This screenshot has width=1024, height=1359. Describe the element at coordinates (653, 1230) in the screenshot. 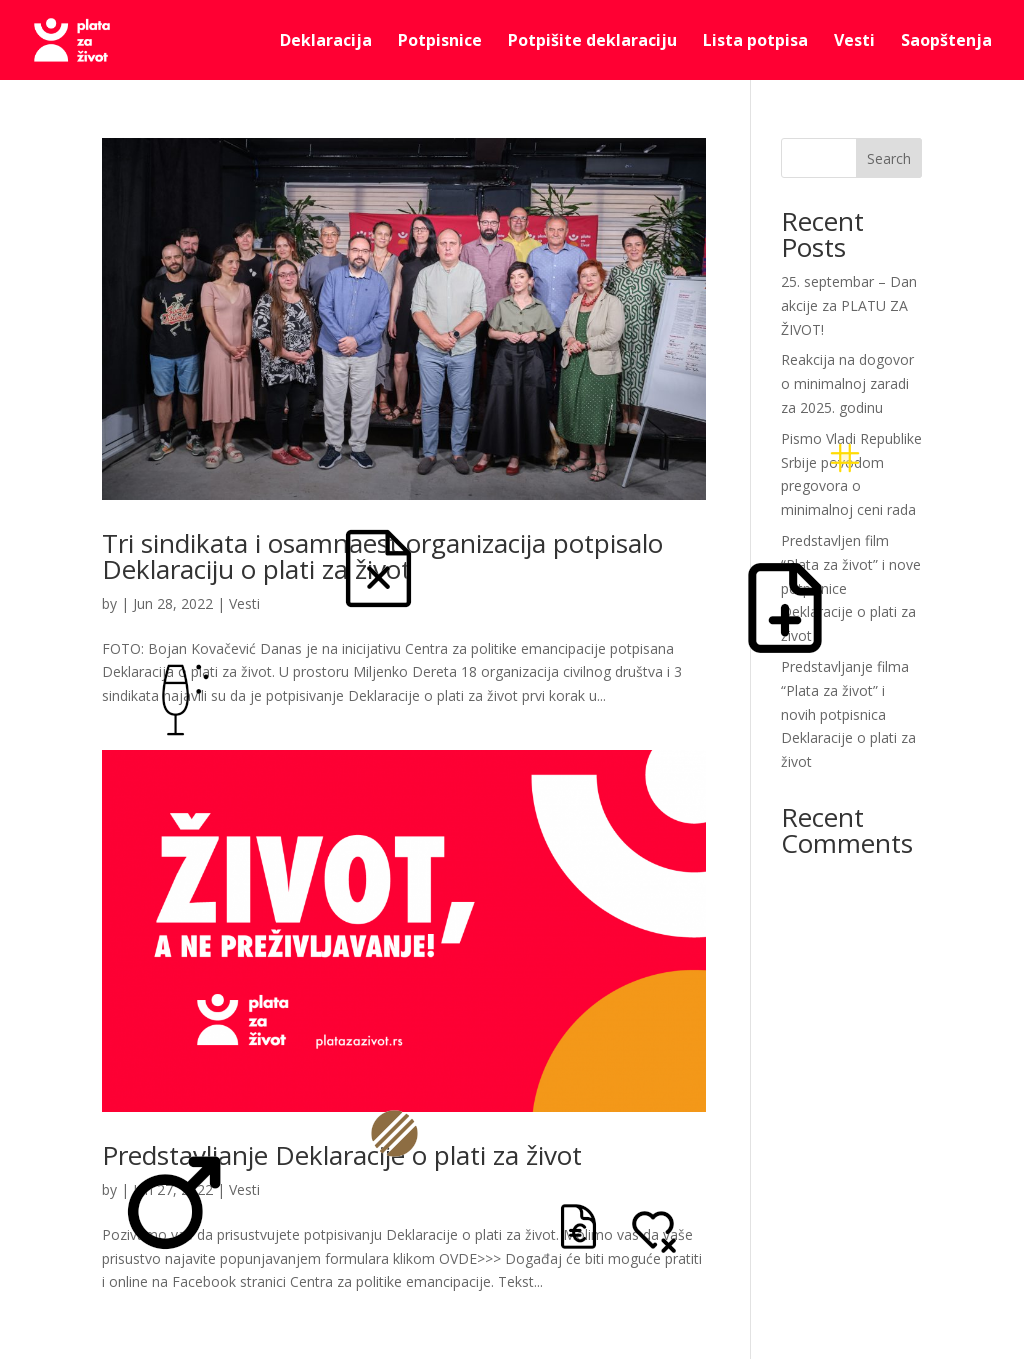

I see `remove from favorites` at that location.